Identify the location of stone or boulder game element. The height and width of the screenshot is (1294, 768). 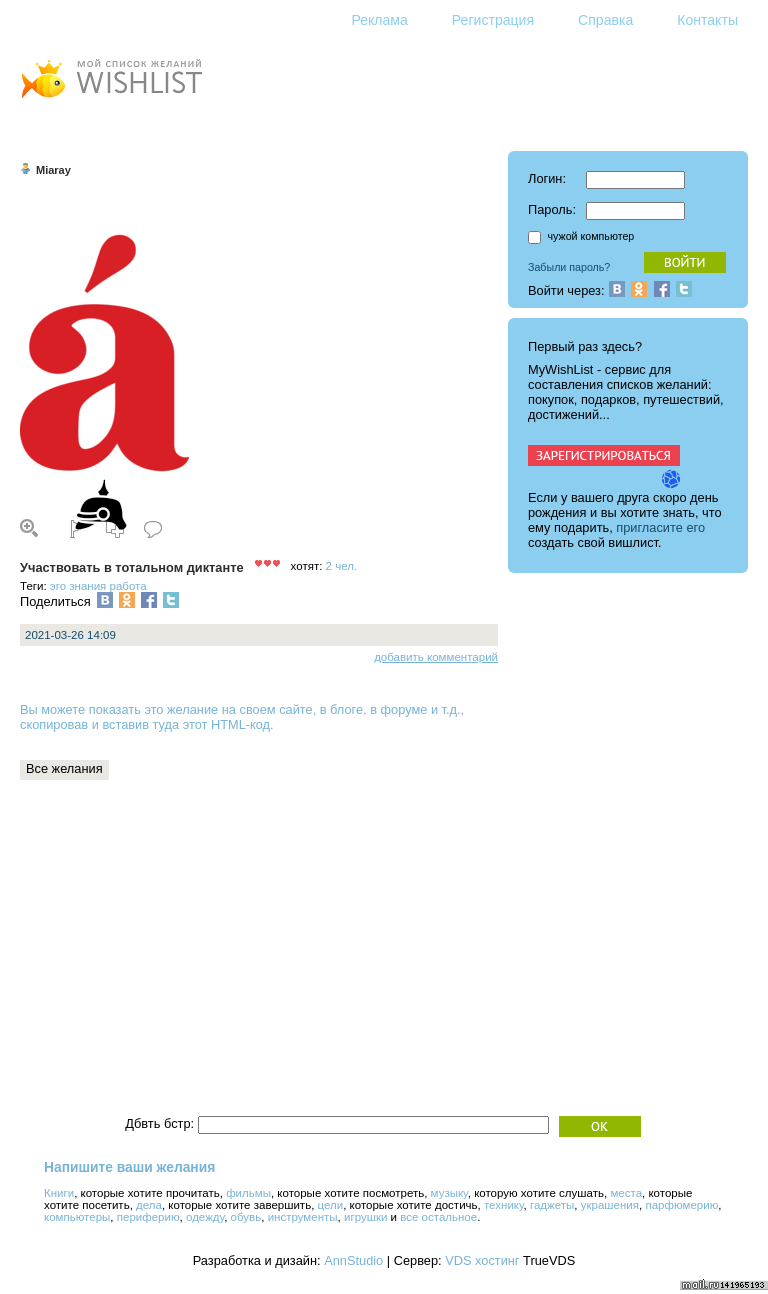
(671, 479).